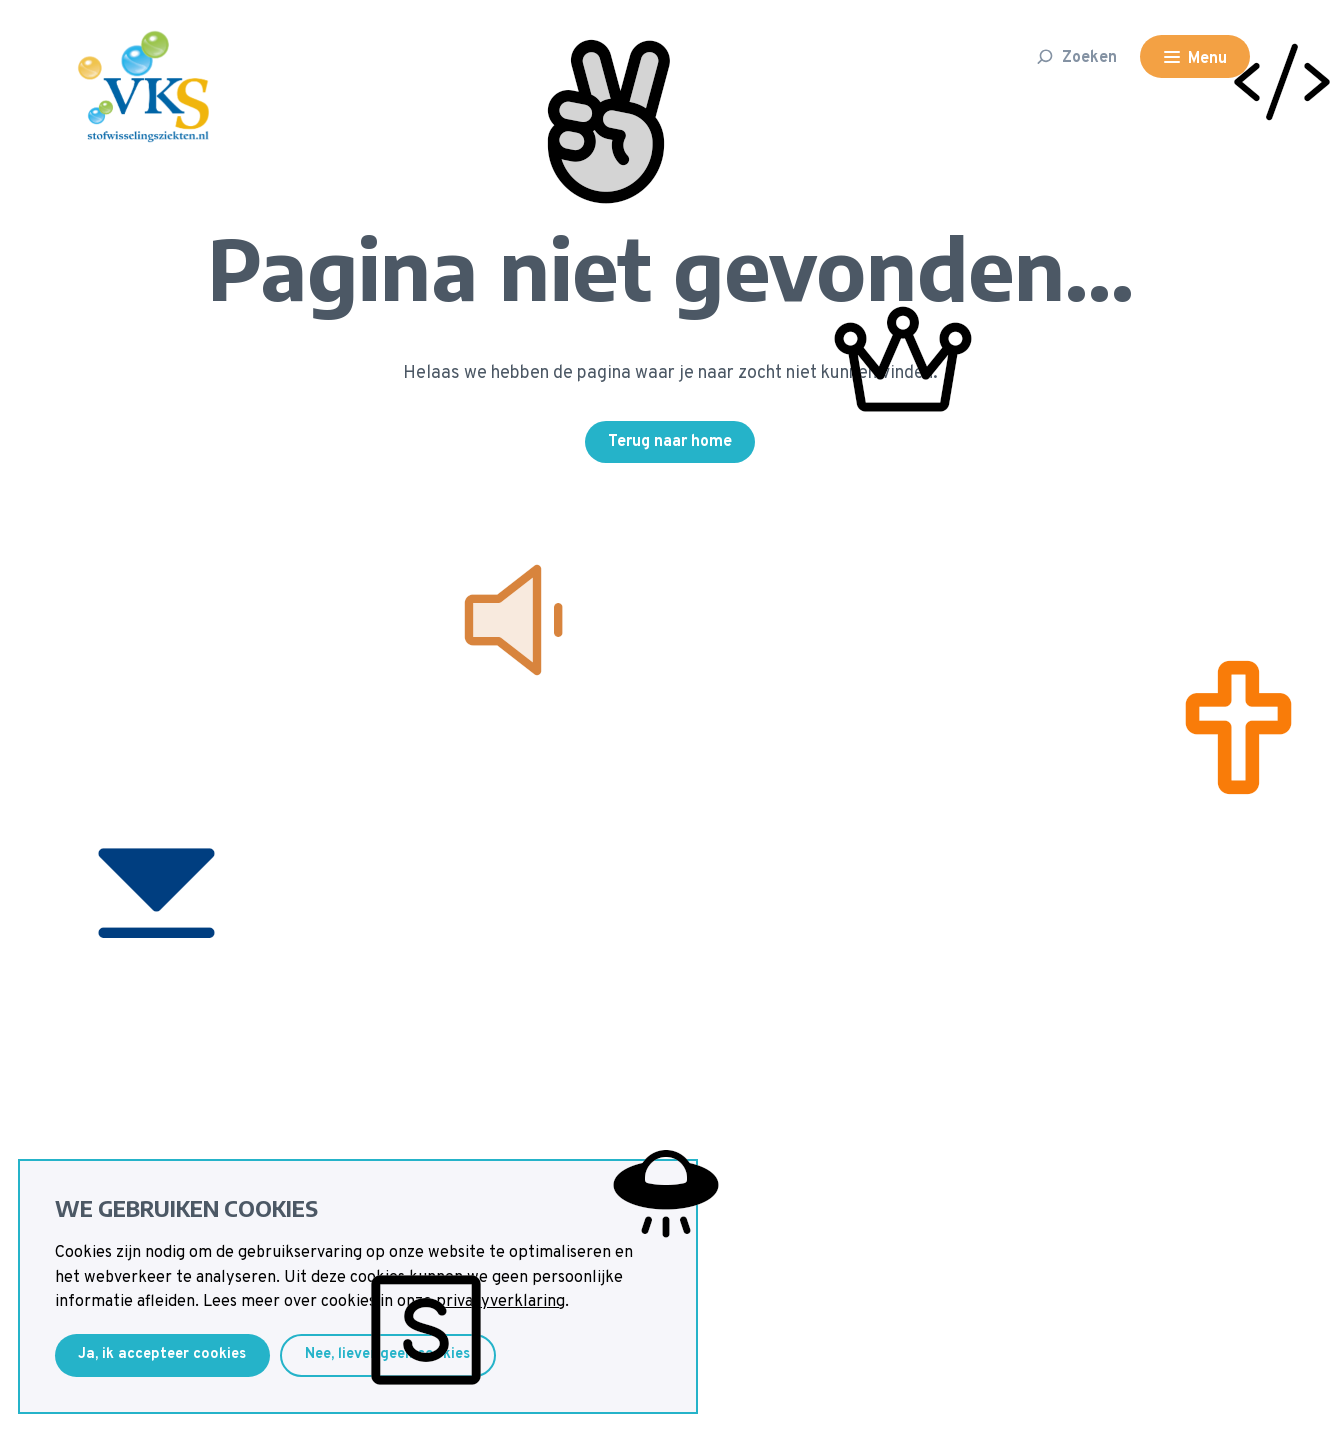 The height and width of the screenshot is (1432, 1340). Describe the element at coordinates (1238, 727) in the screenshot. I see `indicates a religious or faith-based feature` at that location.